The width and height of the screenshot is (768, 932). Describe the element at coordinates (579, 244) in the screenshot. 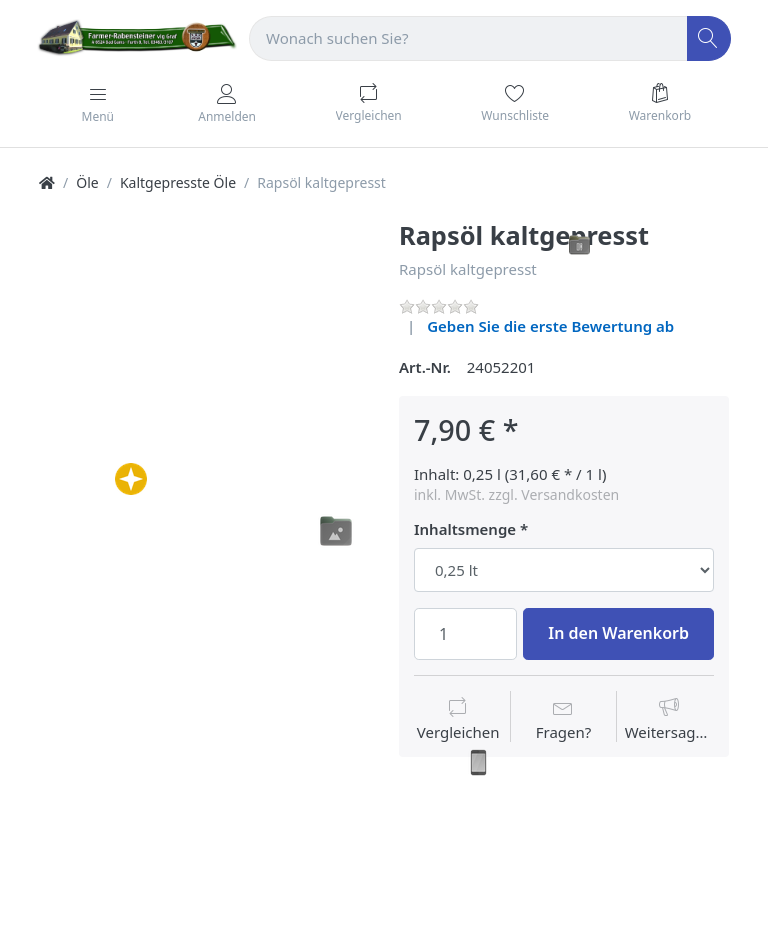

I see `open templates folder` at that location.